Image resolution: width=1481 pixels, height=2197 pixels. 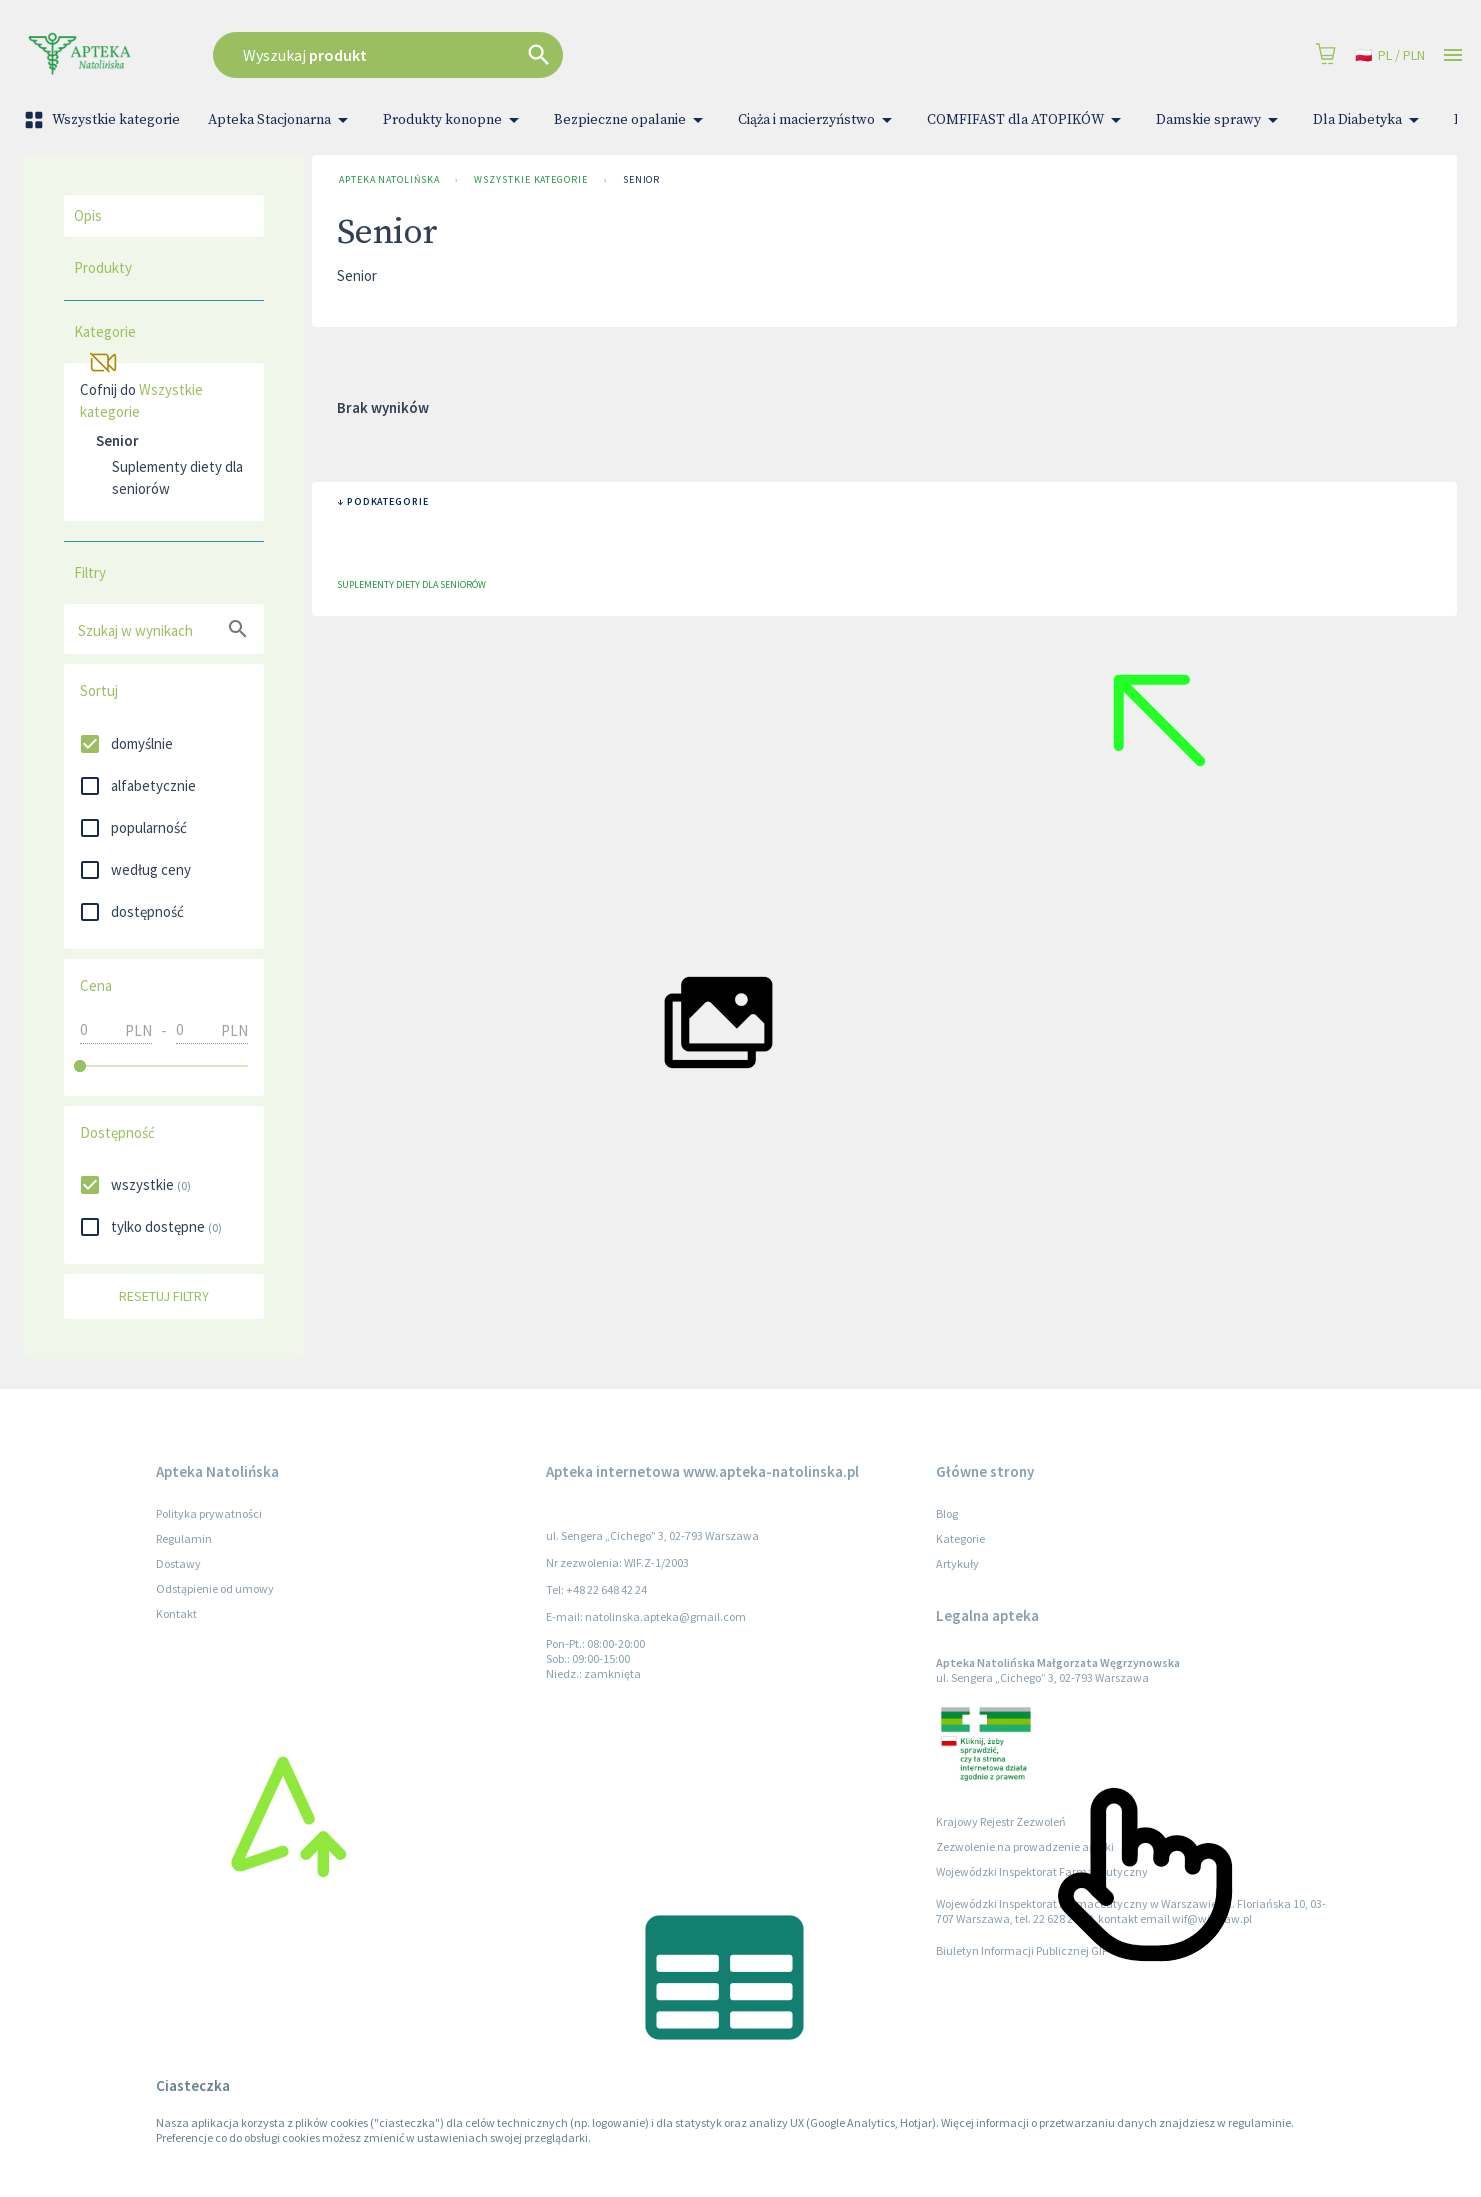 I want to click on view data in table format, so click(x=724, y=1977).